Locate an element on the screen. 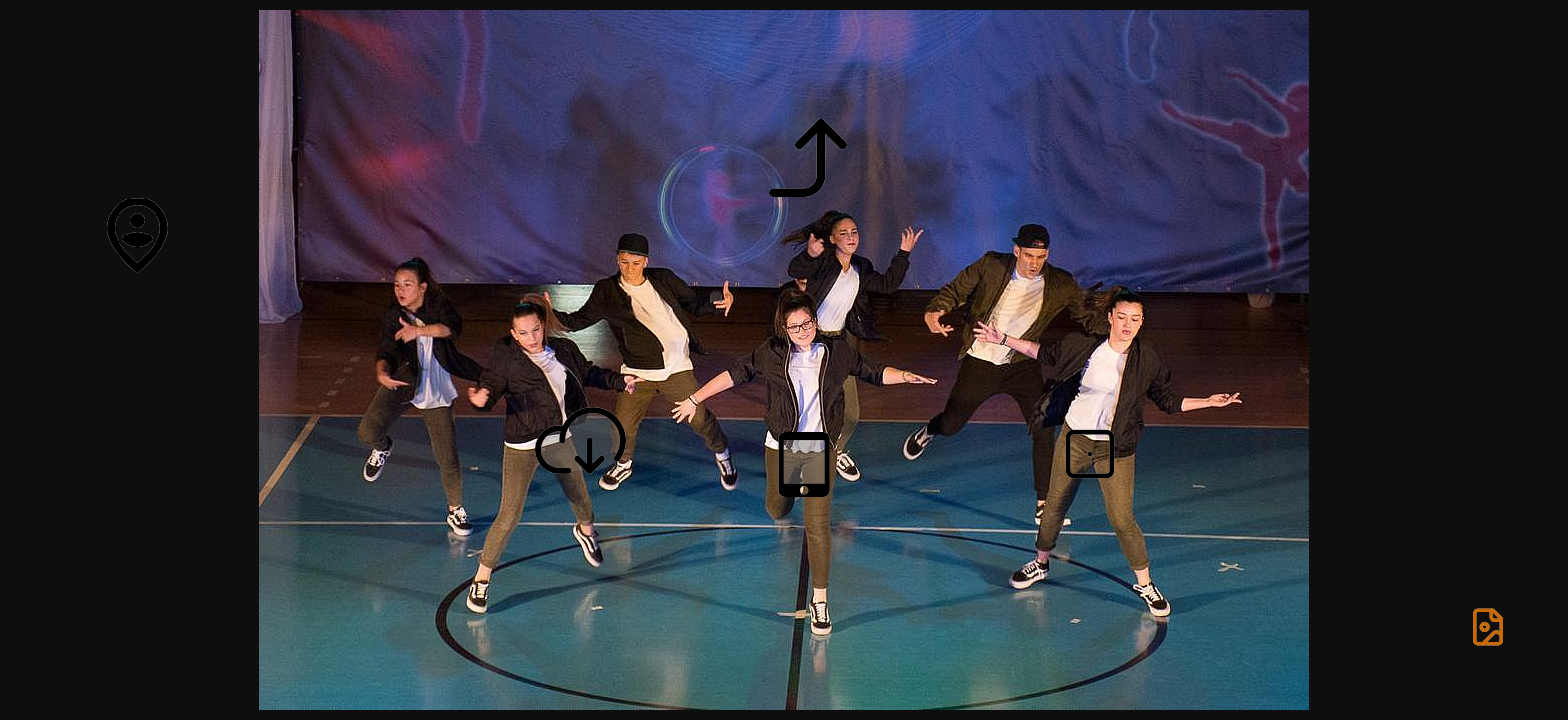 Image resolution: width=1568 pixels, height=720 pixels. view someone's current location is located at coordinates (137, 235).